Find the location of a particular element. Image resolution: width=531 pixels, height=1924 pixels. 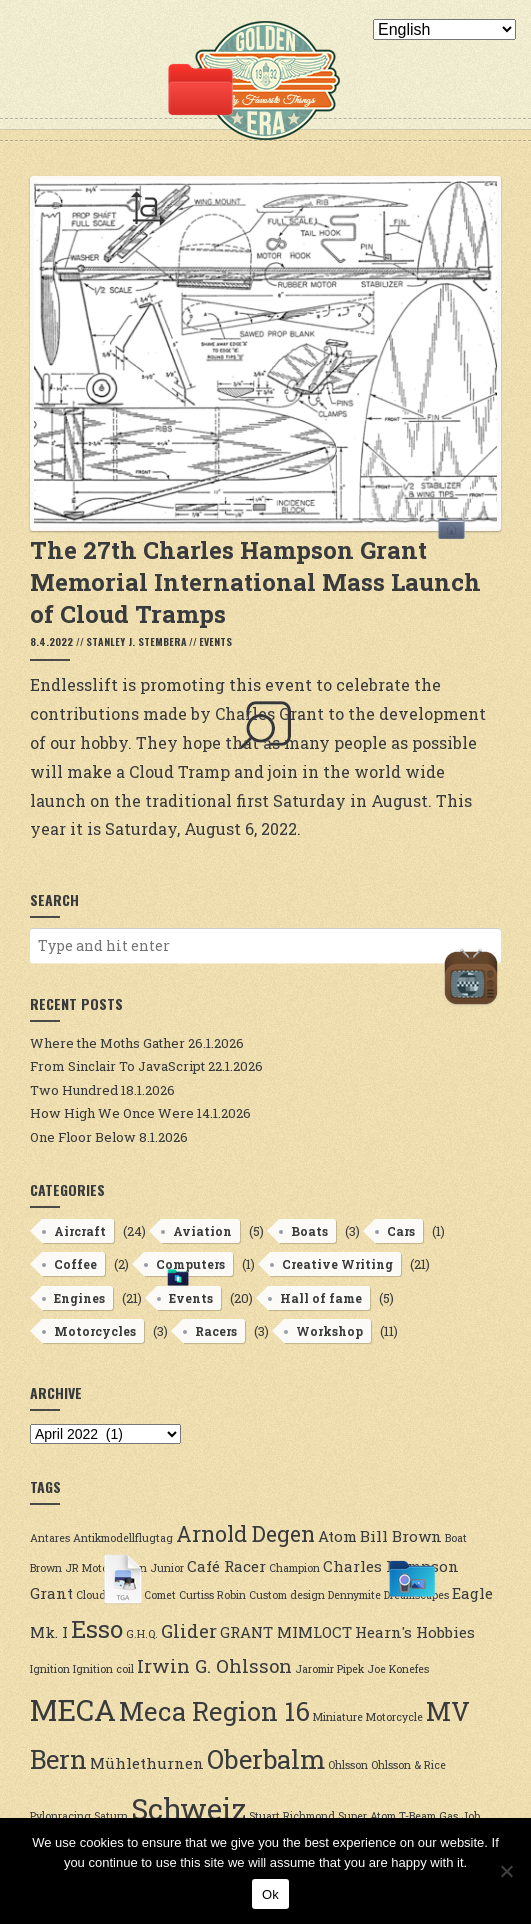

open wondershare mobiletrans files folder is located at coordinates (178, 1278).